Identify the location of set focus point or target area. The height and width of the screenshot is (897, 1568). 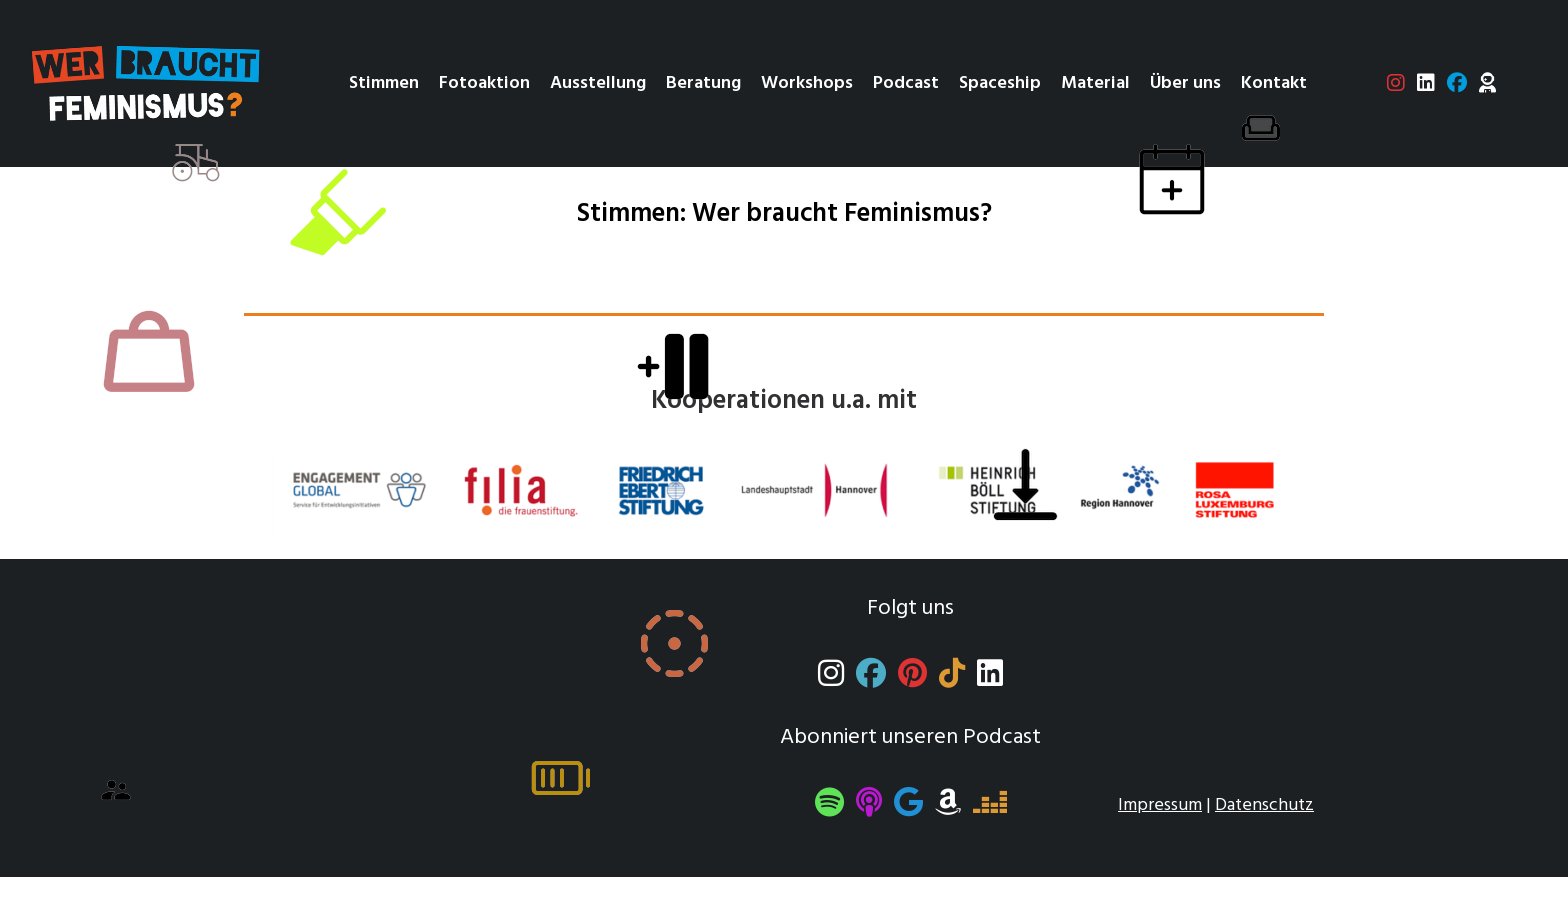
(674, 643).